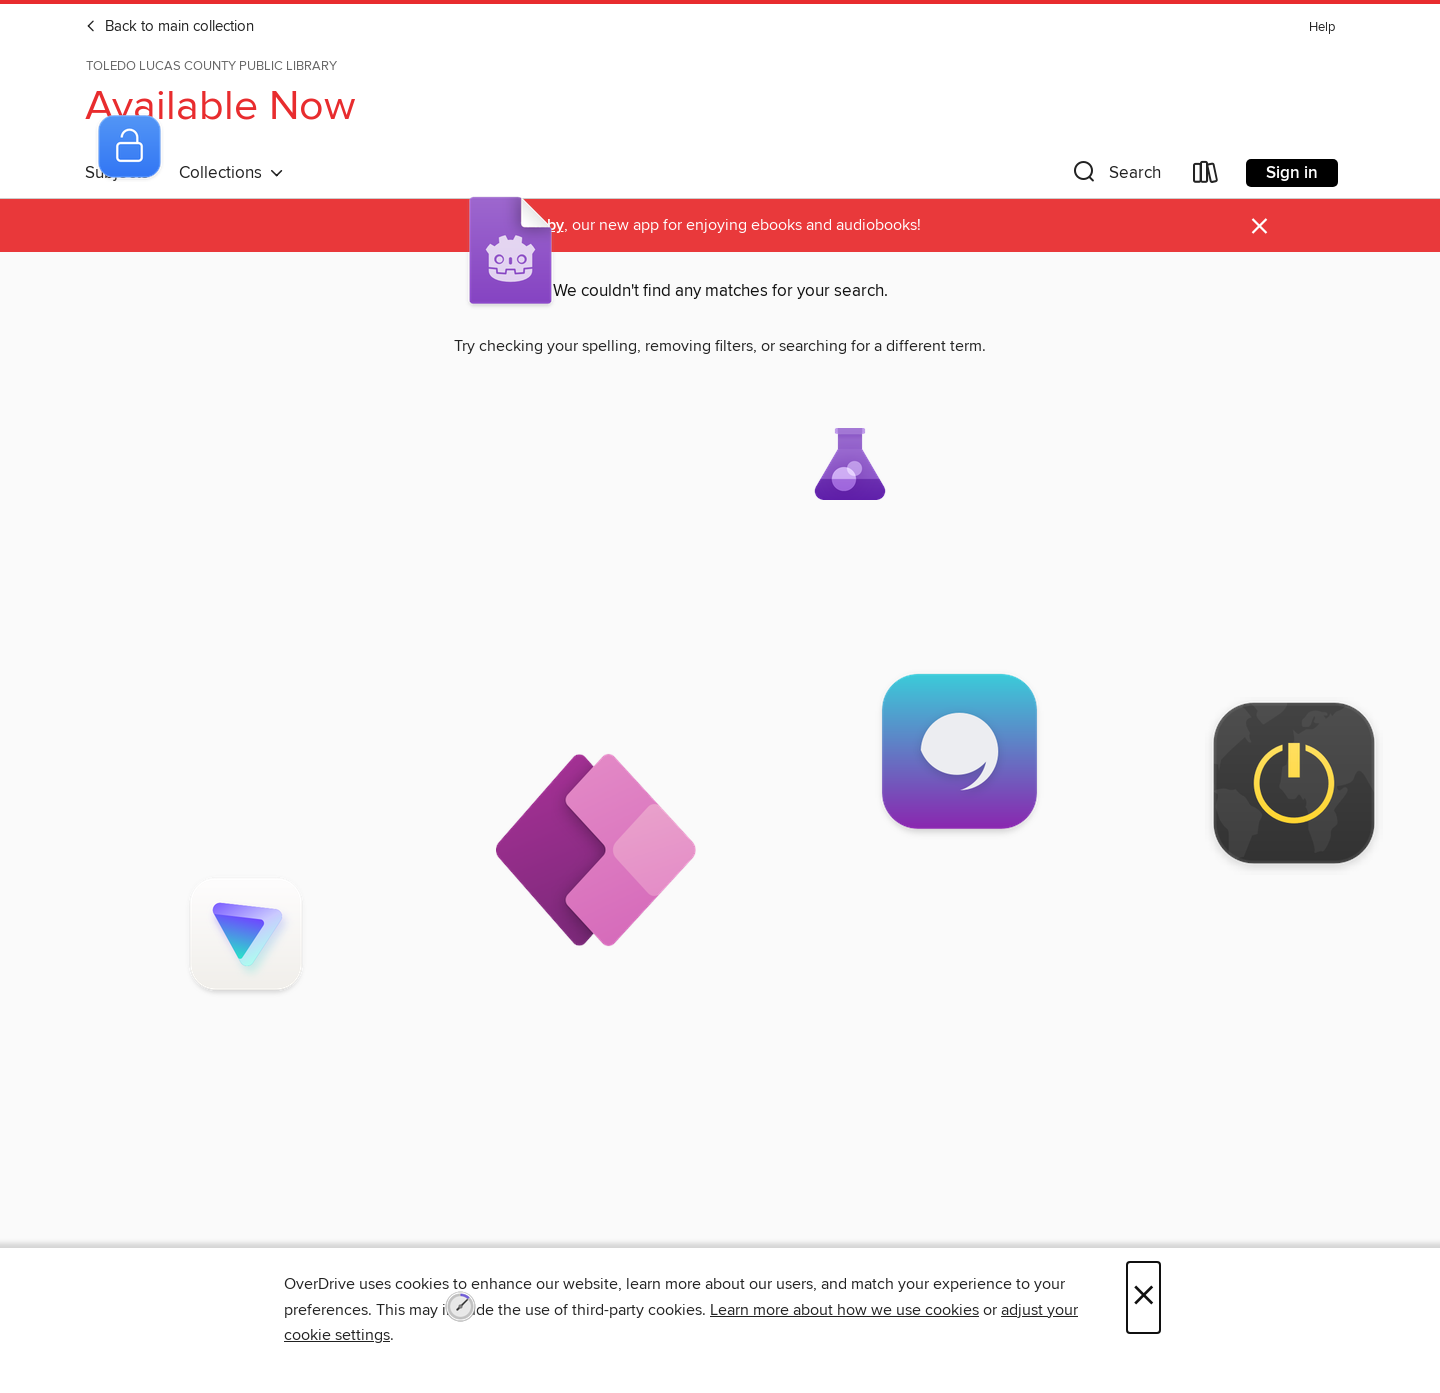  Describe the element at coordinates (1294, 786) in the screenshot. I see `configure wake-on-lan network settings` at that location.